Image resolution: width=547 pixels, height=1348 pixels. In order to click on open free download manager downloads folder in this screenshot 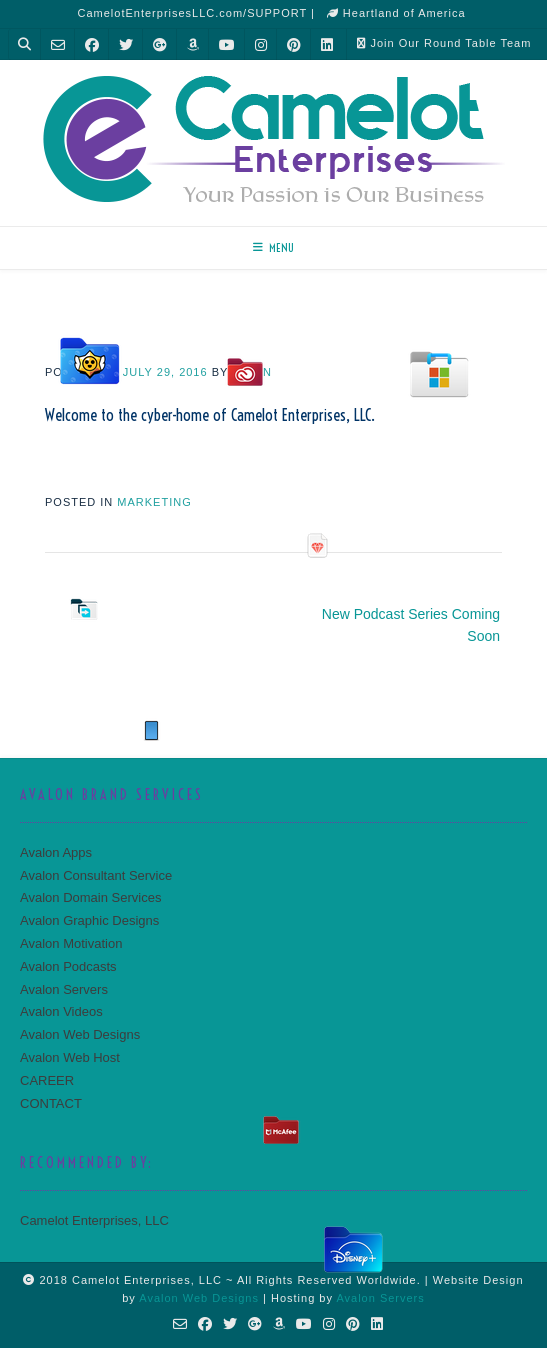, I will do `click(84, 610)`.